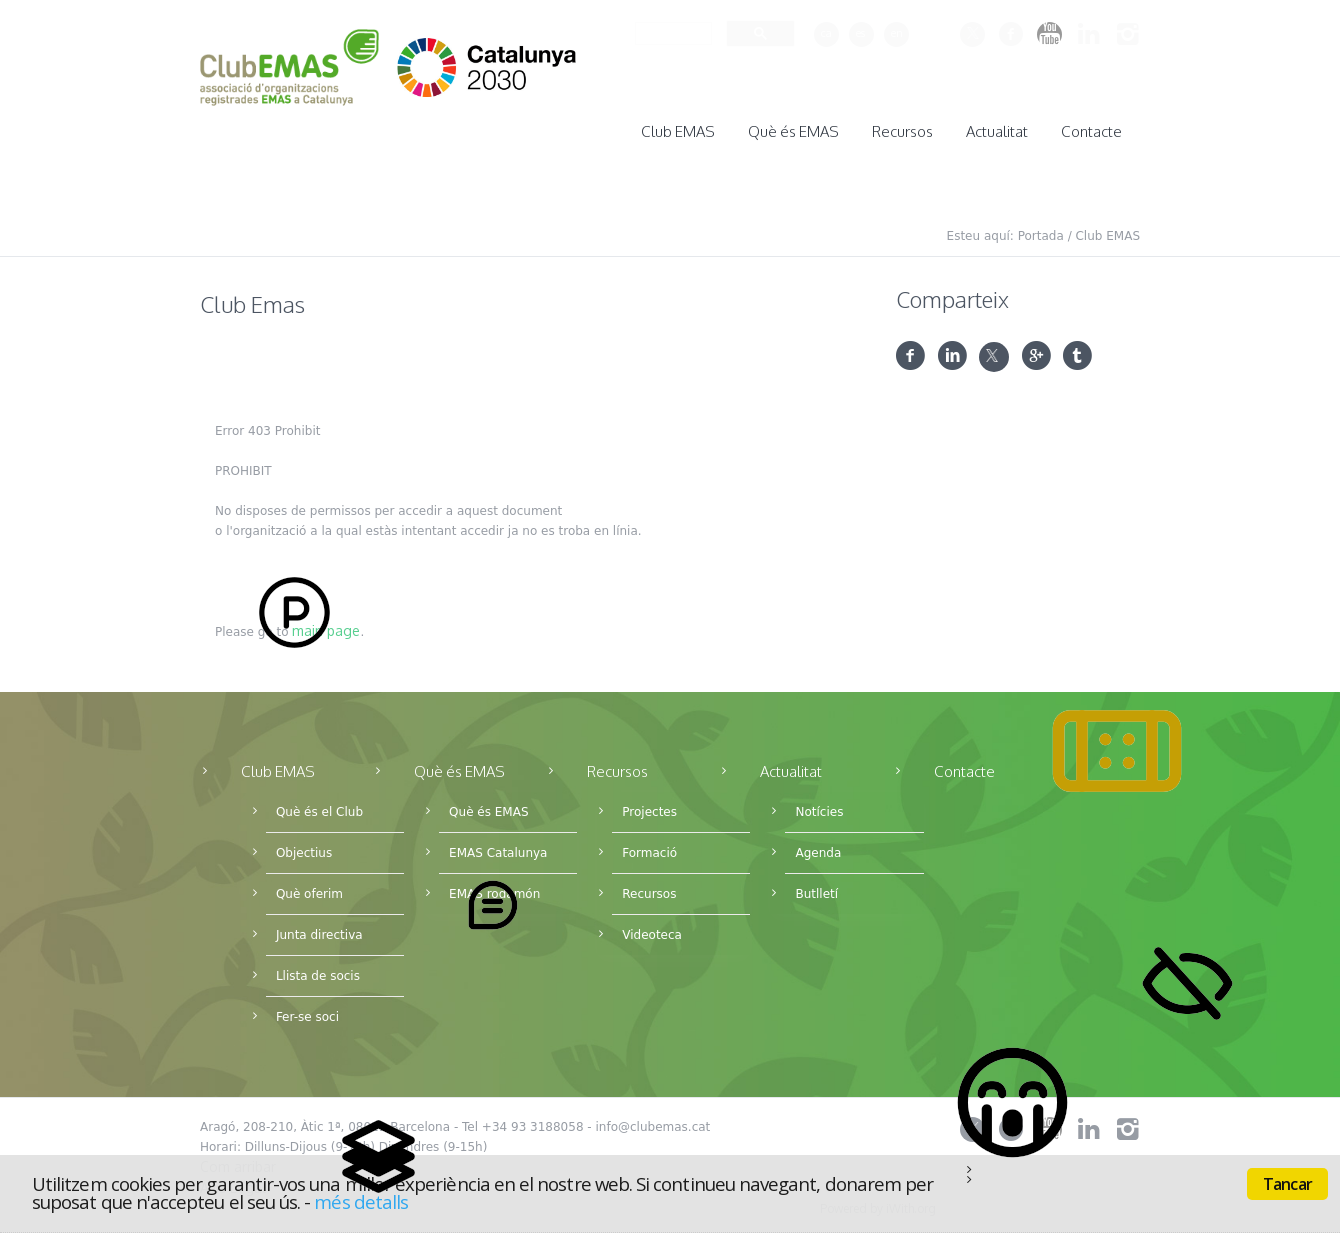  I want to click on hide password or sensitive content, so click(1187, 983).